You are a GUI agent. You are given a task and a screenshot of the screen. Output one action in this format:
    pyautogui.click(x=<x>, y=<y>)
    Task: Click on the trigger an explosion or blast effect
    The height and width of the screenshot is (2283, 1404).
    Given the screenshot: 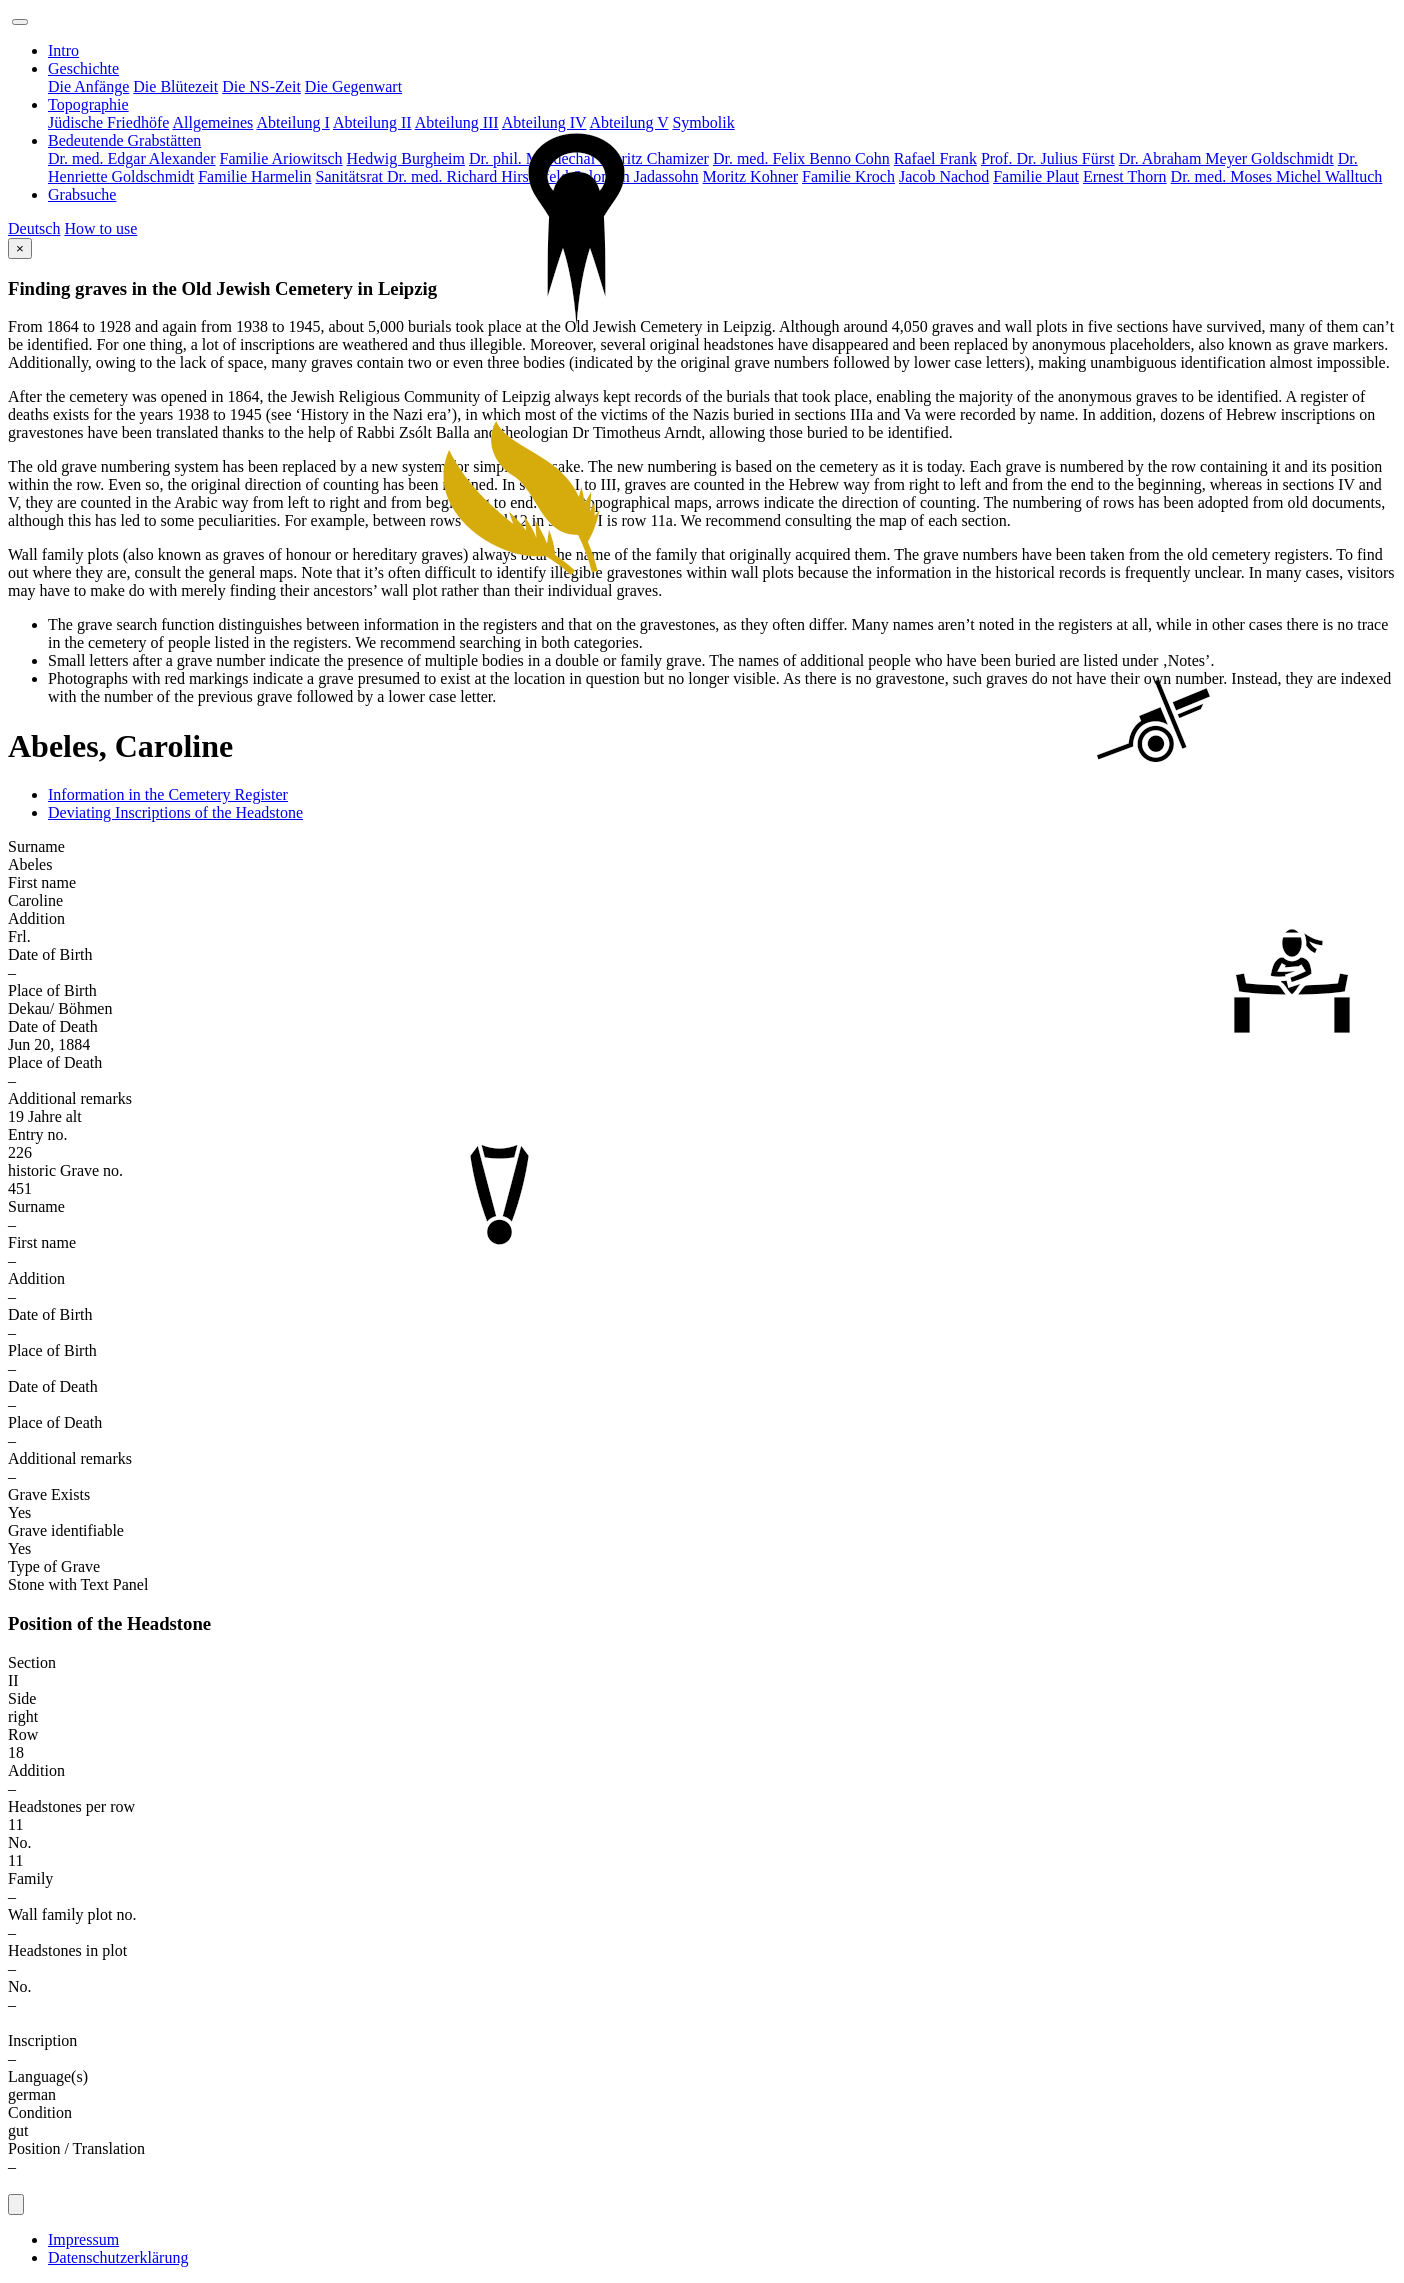 What is the action you would take?
    pyautogui.click(x=576, y=229)
    